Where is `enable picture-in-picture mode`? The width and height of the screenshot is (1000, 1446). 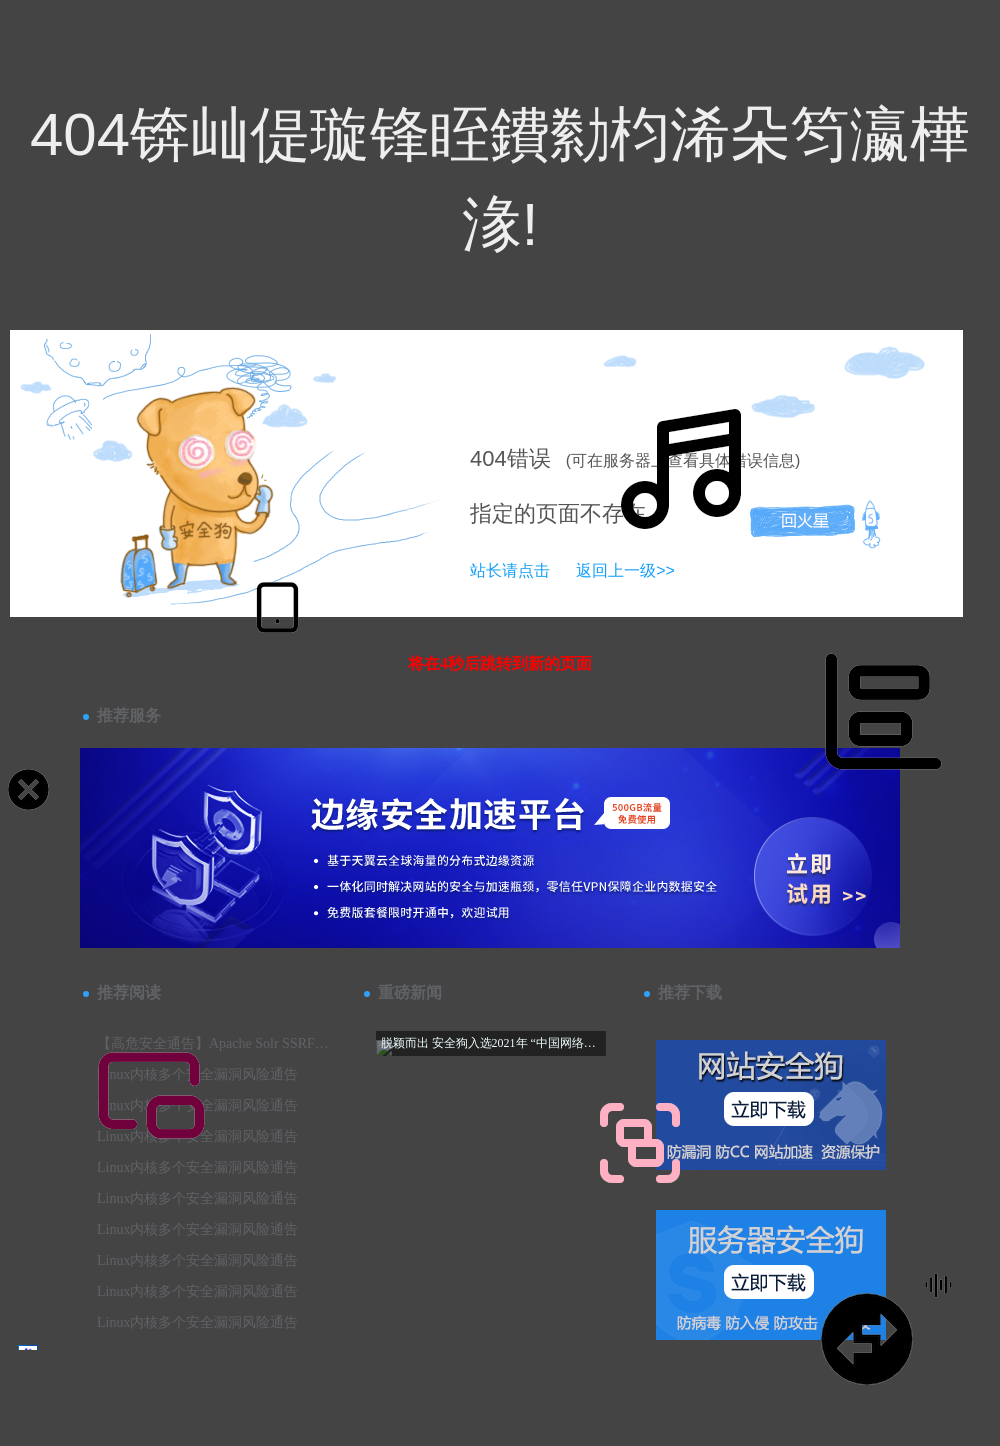
enable picture-in-picture mode is located at coordinates (151, 1095).